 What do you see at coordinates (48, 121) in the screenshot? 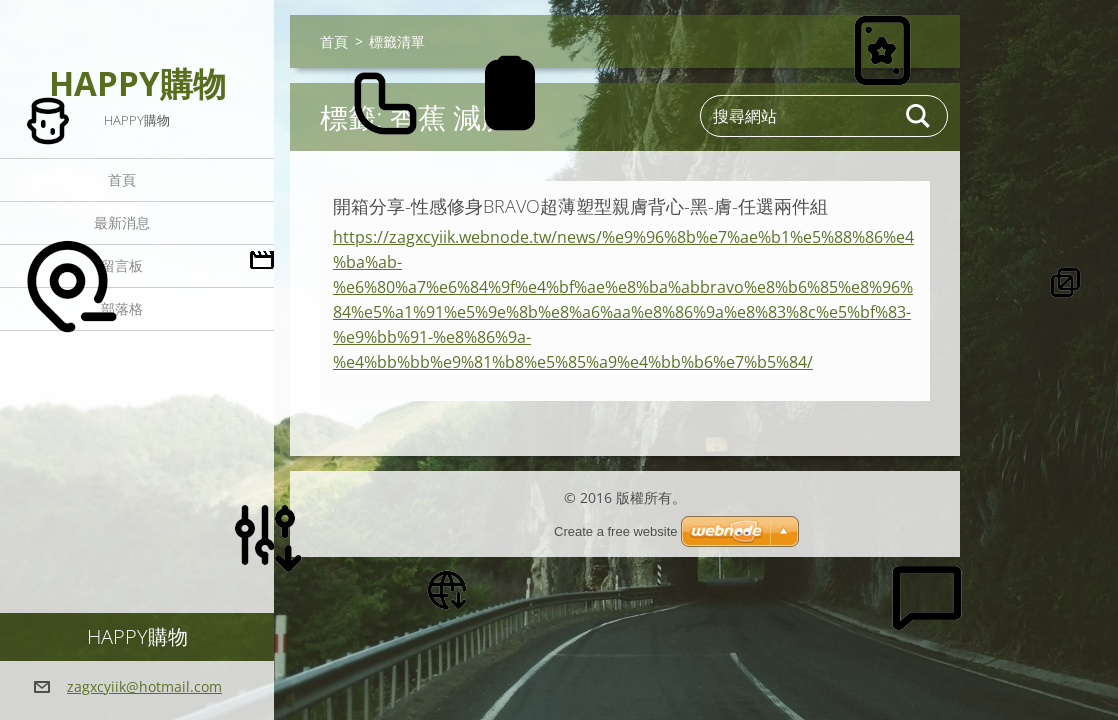
I see `view wood or lumber materials` at bounding box center [48, 121].